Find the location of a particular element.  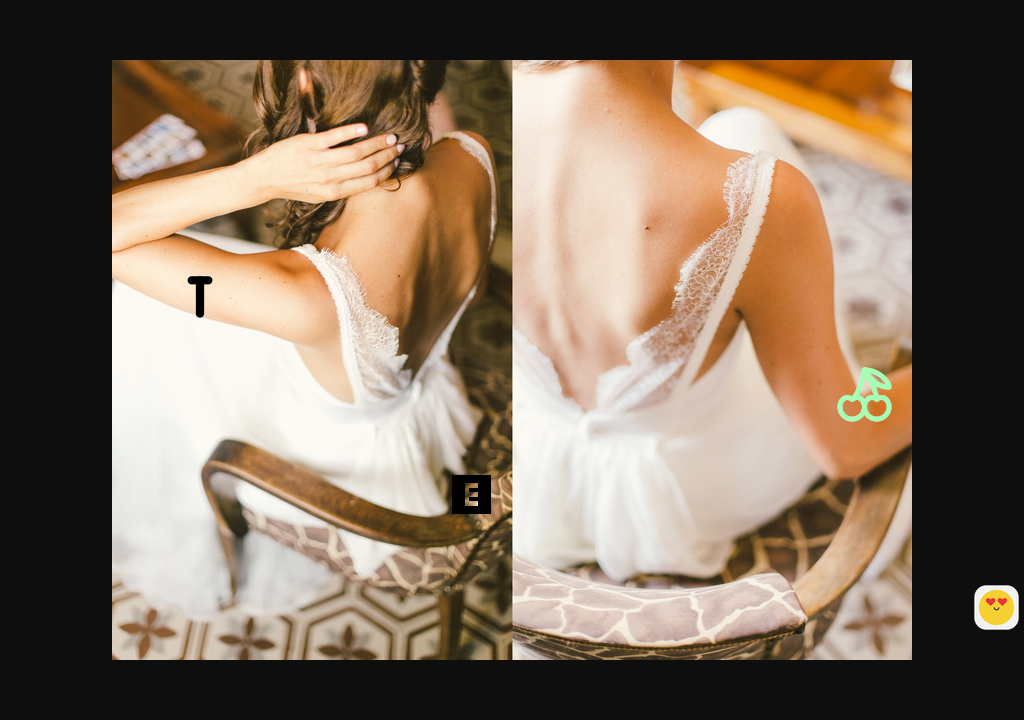

text formatting option for title case is located at coordinates (200, 297).